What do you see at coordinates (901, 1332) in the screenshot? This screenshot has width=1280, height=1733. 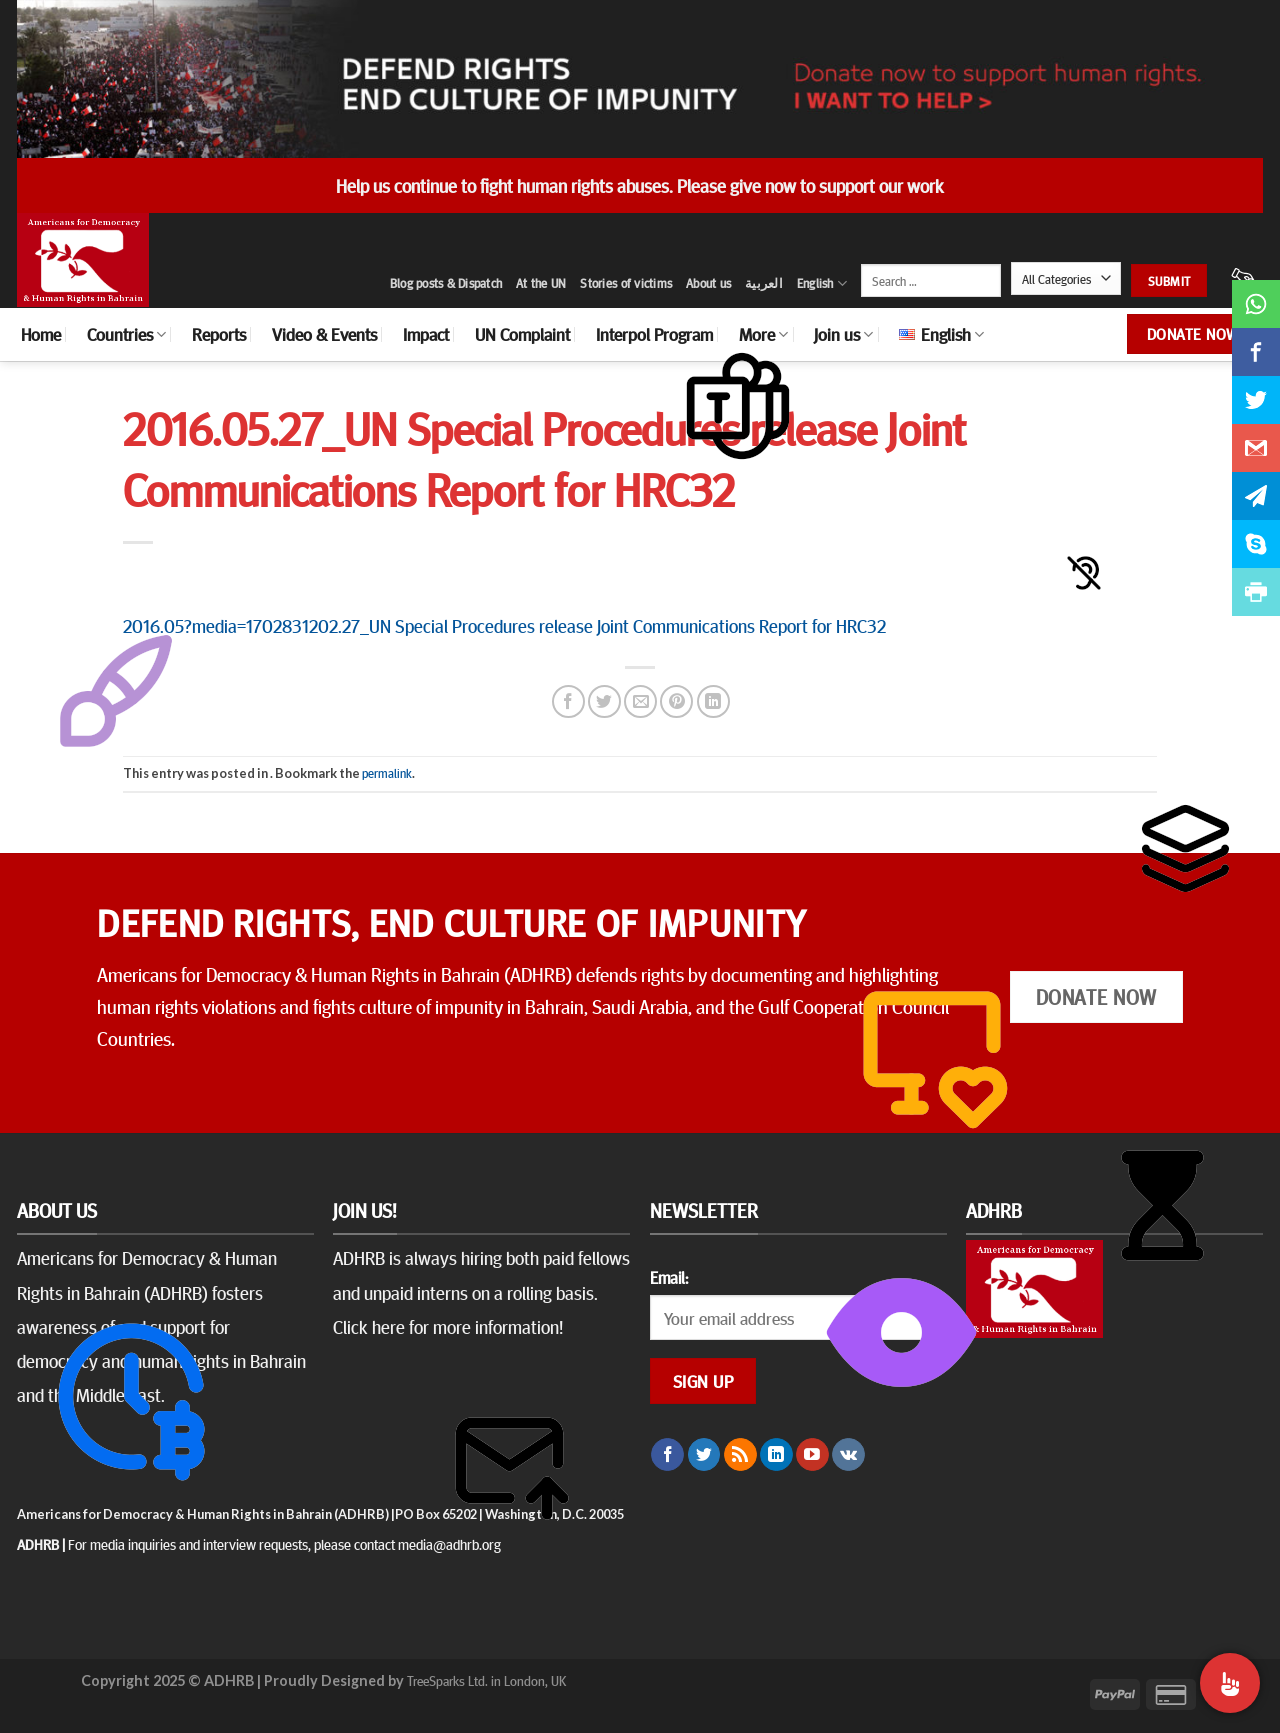 I see `view or preview content` at bounding box center [901, 1332].